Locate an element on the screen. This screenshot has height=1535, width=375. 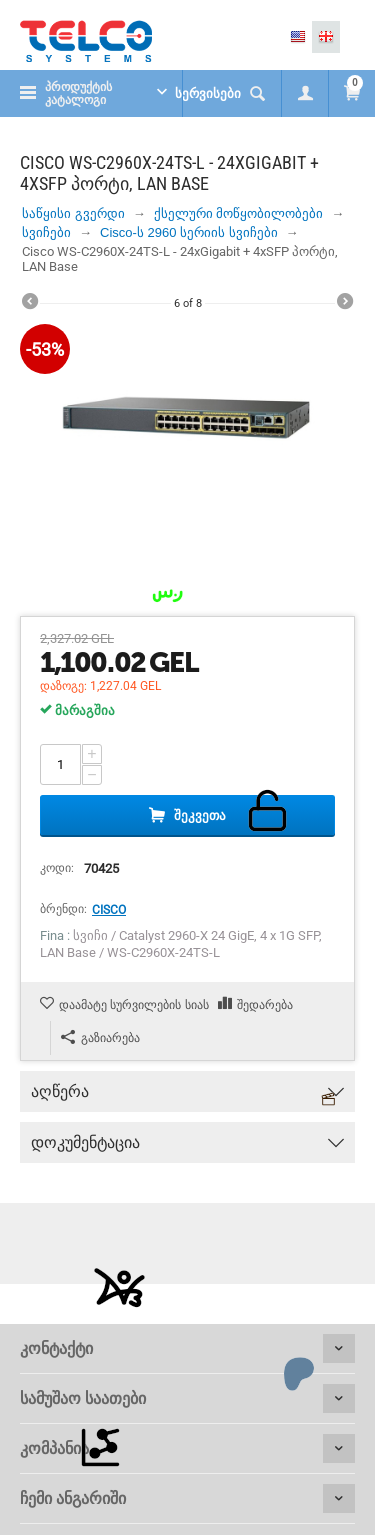
visit patreon page is located at coordinates (299, 1374).